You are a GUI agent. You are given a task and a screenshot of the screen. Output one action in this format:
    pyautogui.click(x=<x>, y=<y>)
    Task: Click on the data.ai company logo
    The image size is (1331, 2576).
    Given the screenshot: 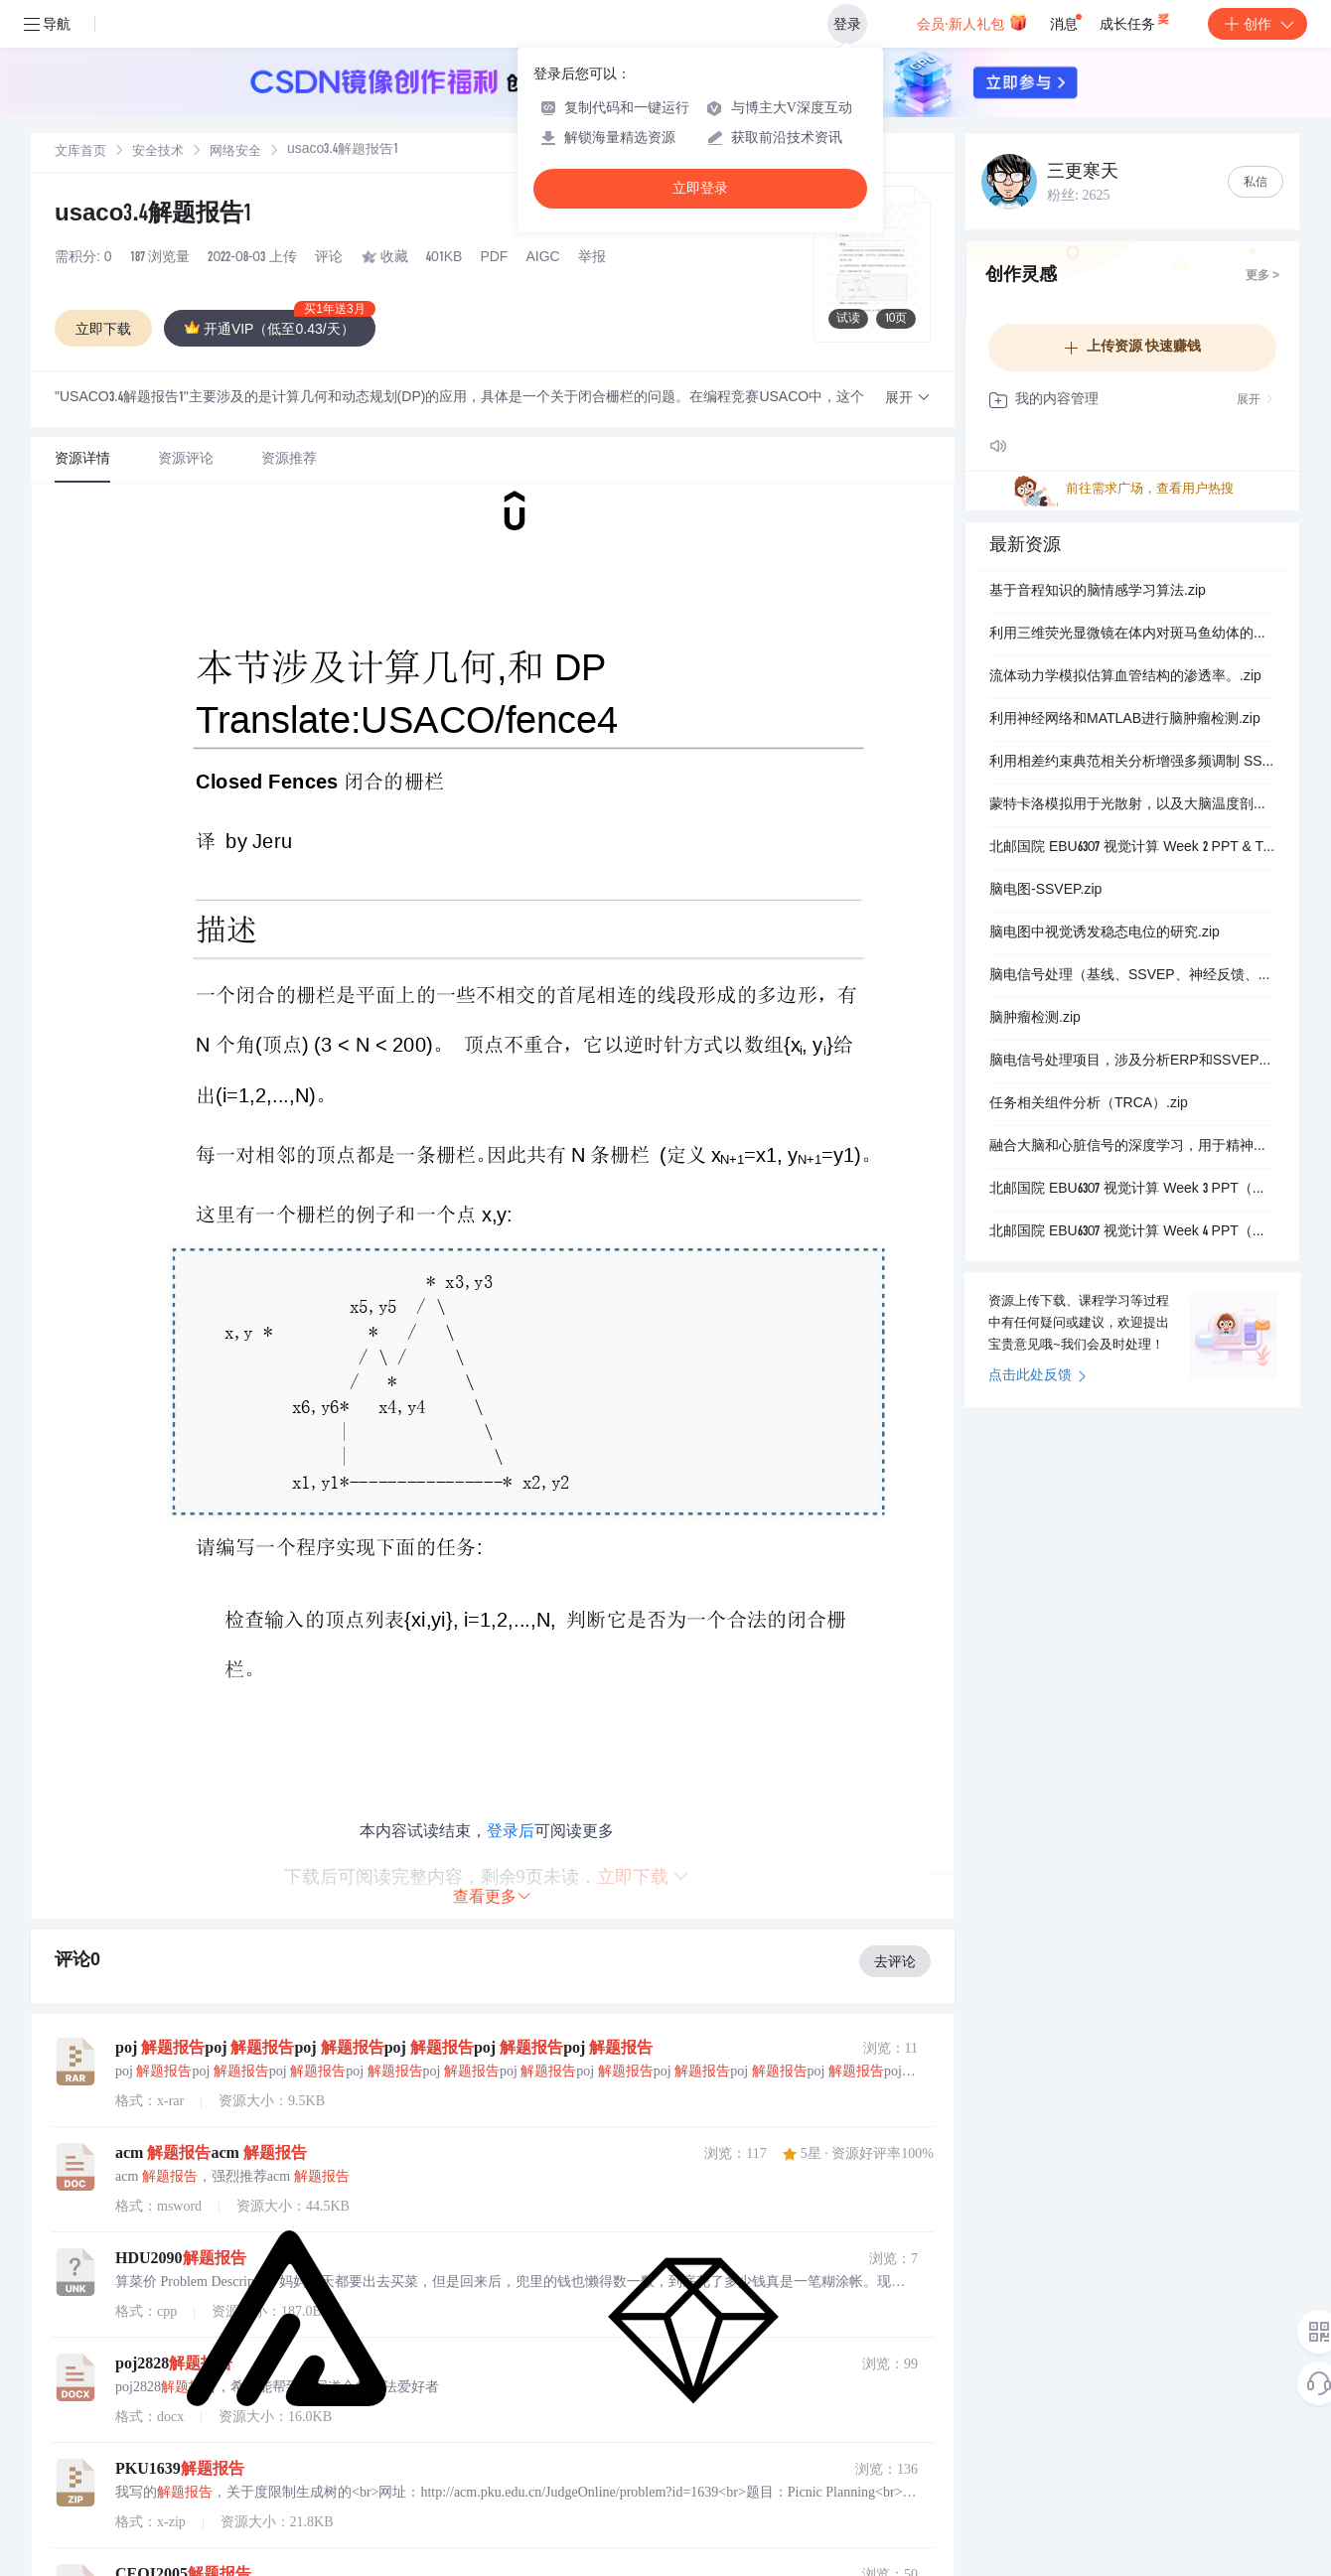 What is the action you would take?
    pyautogui.click(x=693, y=2331)
    